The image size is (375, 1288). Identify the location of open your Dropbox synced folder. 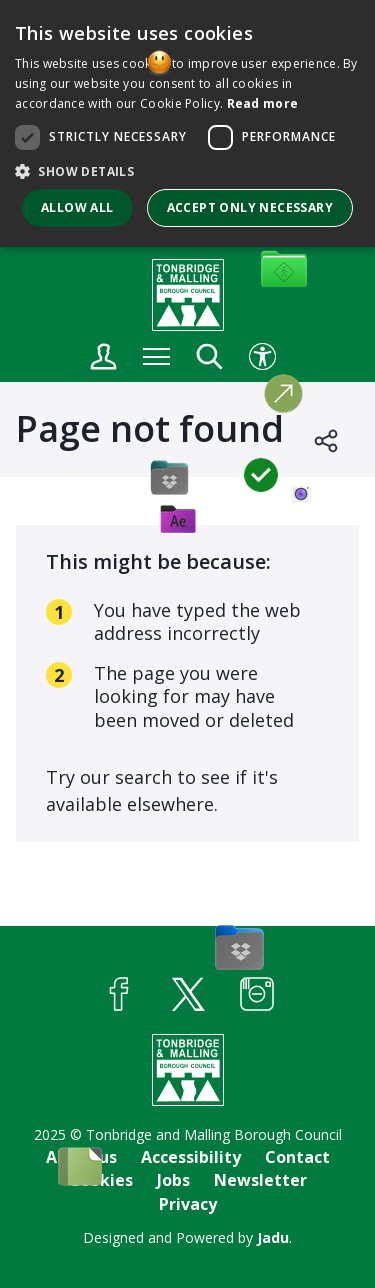
(169, 477).